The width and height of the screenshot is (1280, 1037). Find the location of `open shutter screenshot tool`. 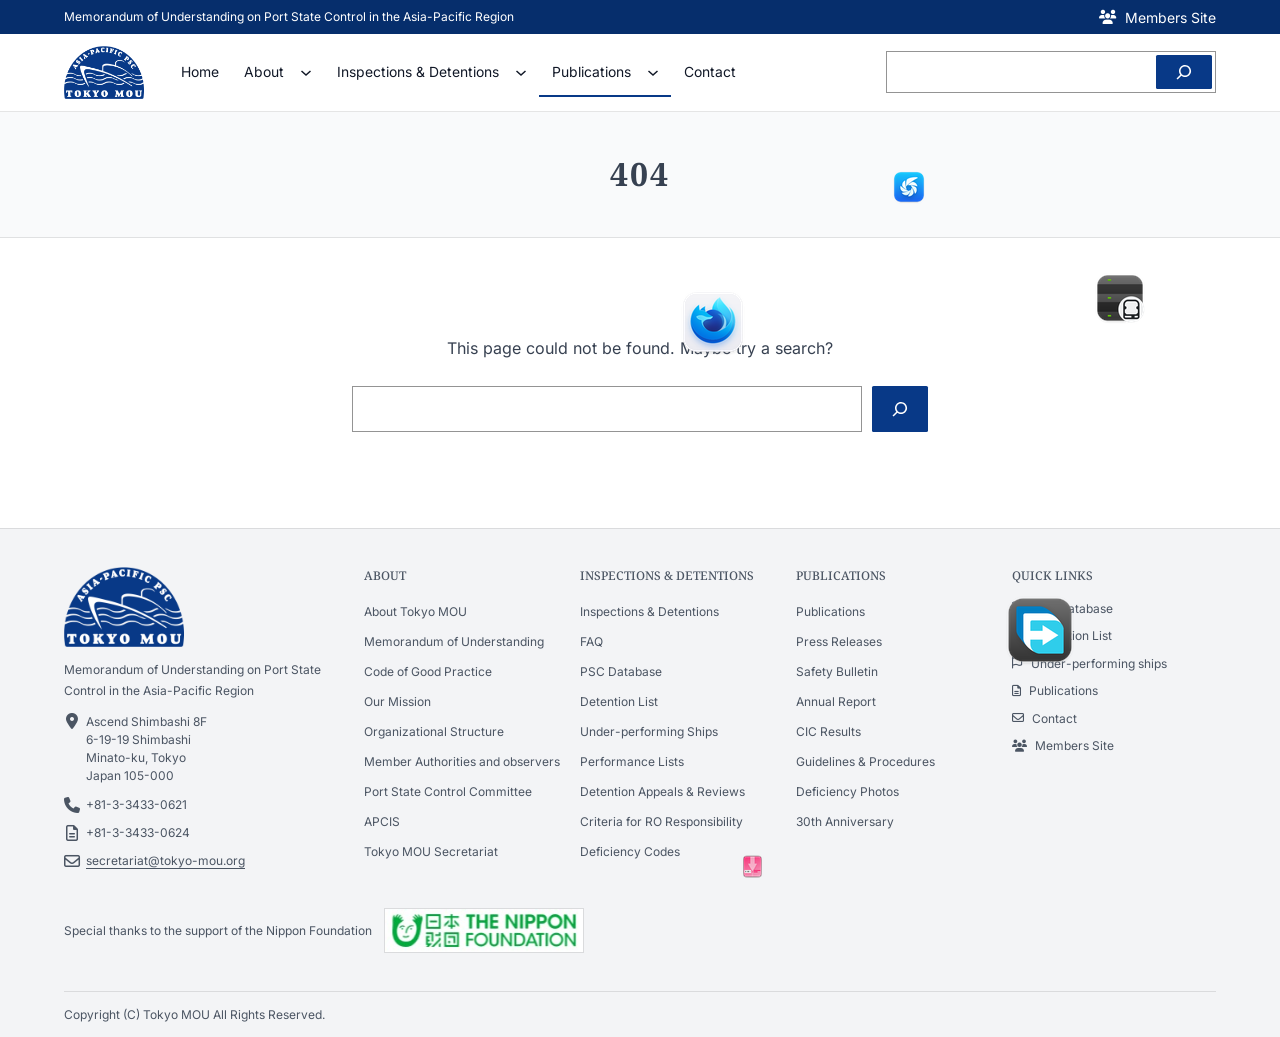

open shutter screenshot tool is located at coordinates (909, 187).